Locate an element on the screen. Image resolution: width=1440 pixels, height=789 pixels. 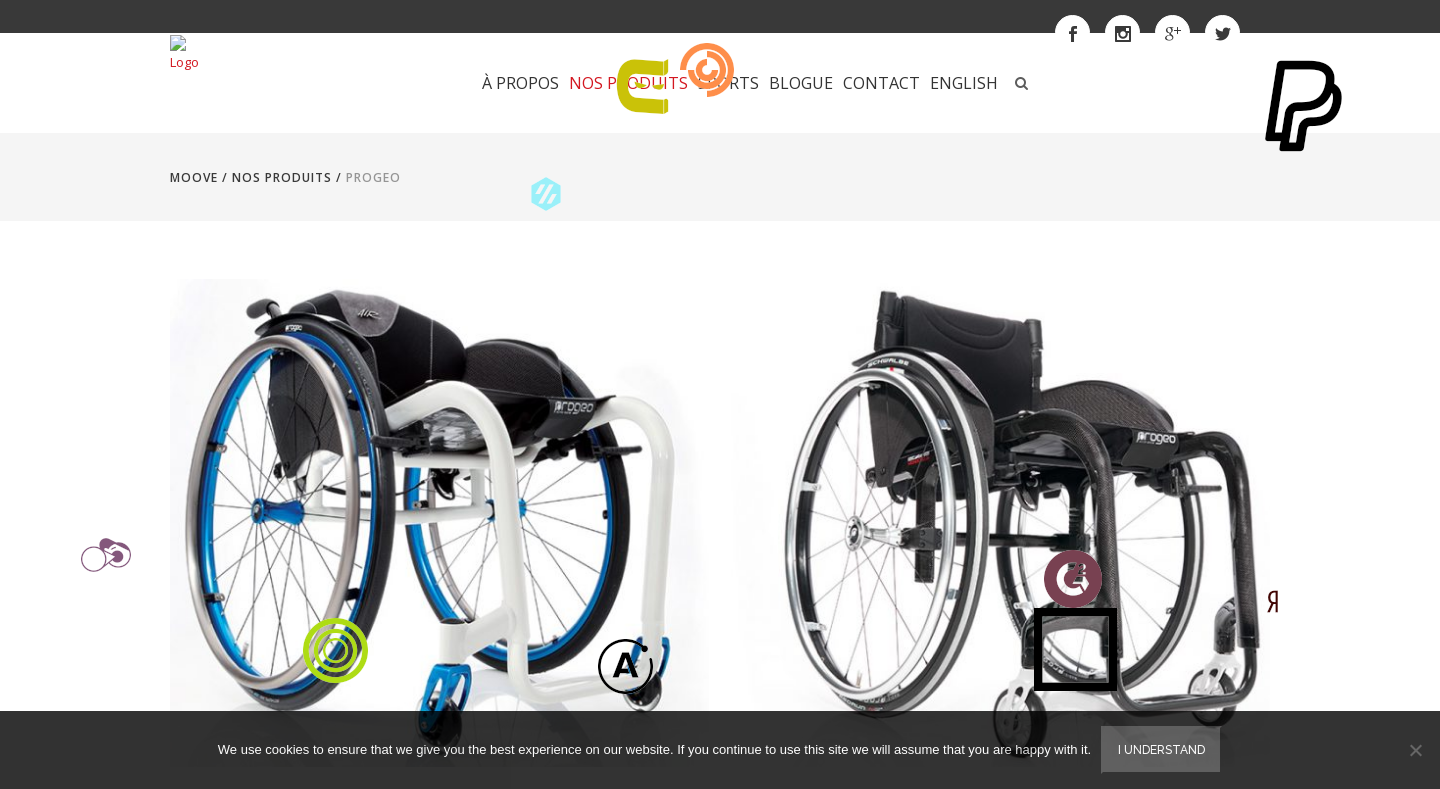
open zen browser is located at coordinates (335, 650).